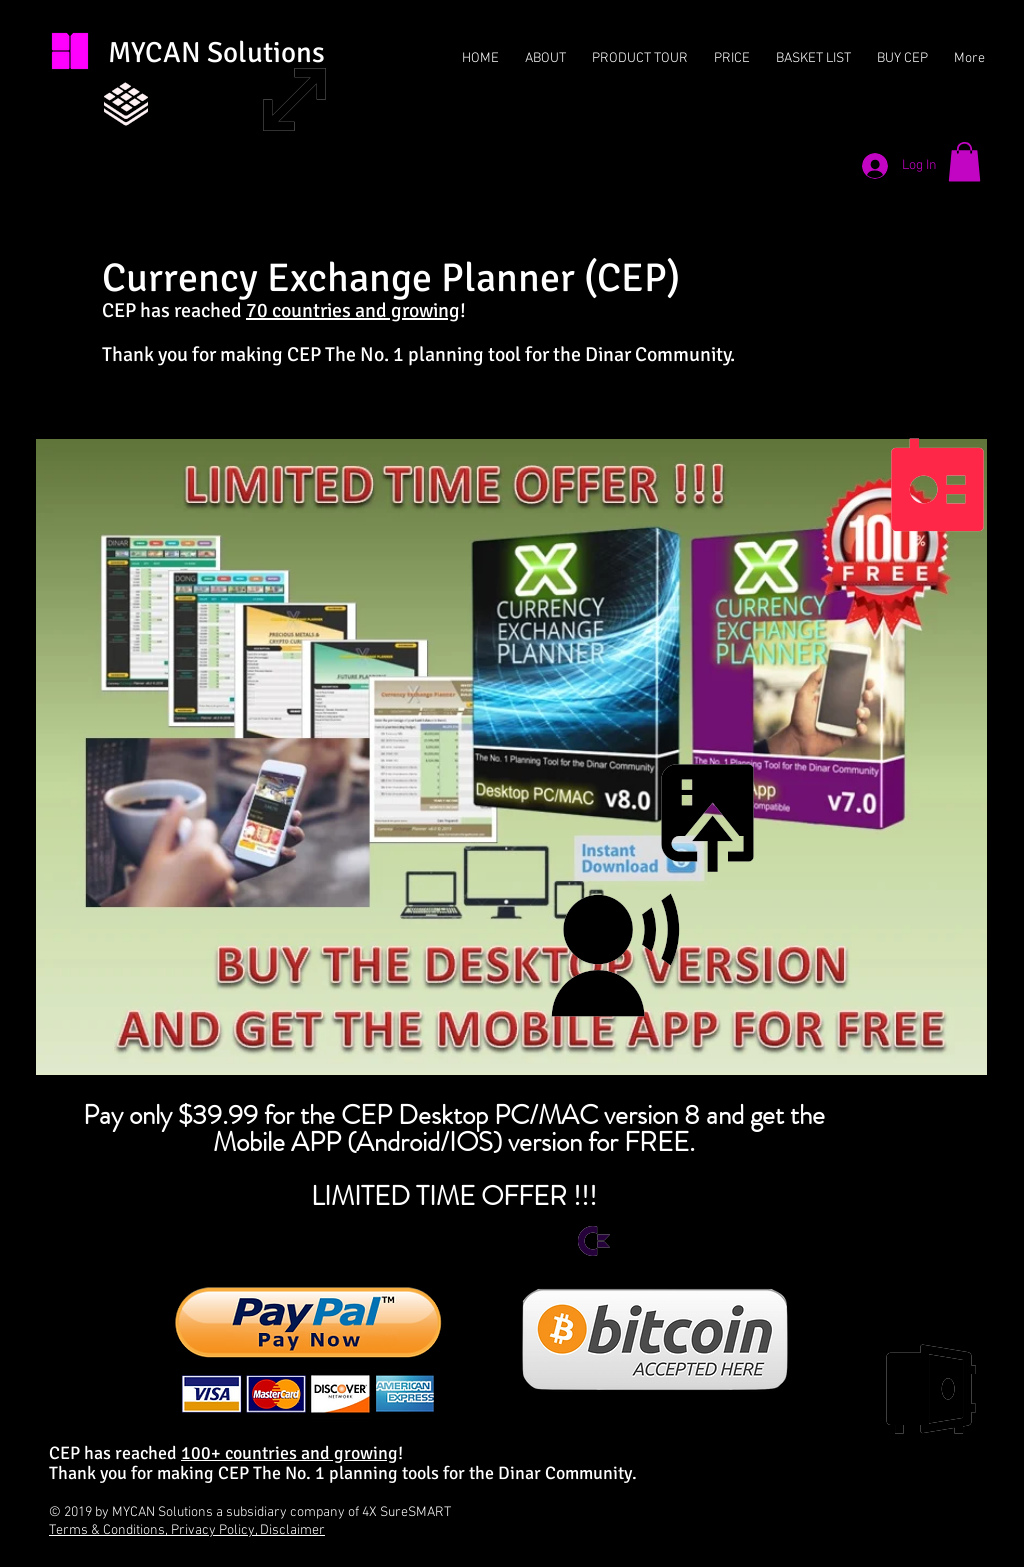 The height and width of the screenshot is (1567, 1024). I want to click on commodore brand logo, so click(594, 1241).